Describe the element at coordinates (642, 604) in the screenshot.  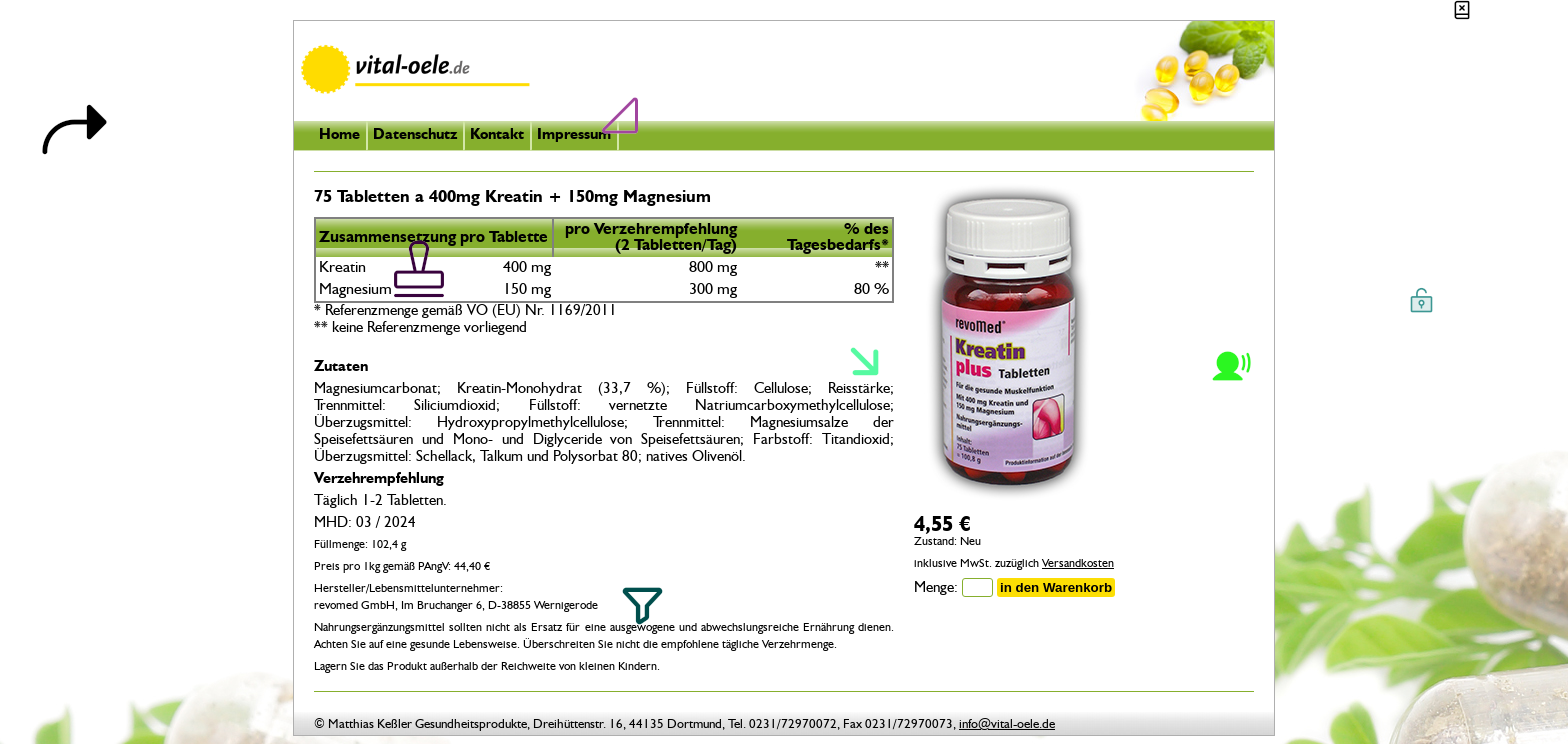
I see `filter or sort content` at that location.